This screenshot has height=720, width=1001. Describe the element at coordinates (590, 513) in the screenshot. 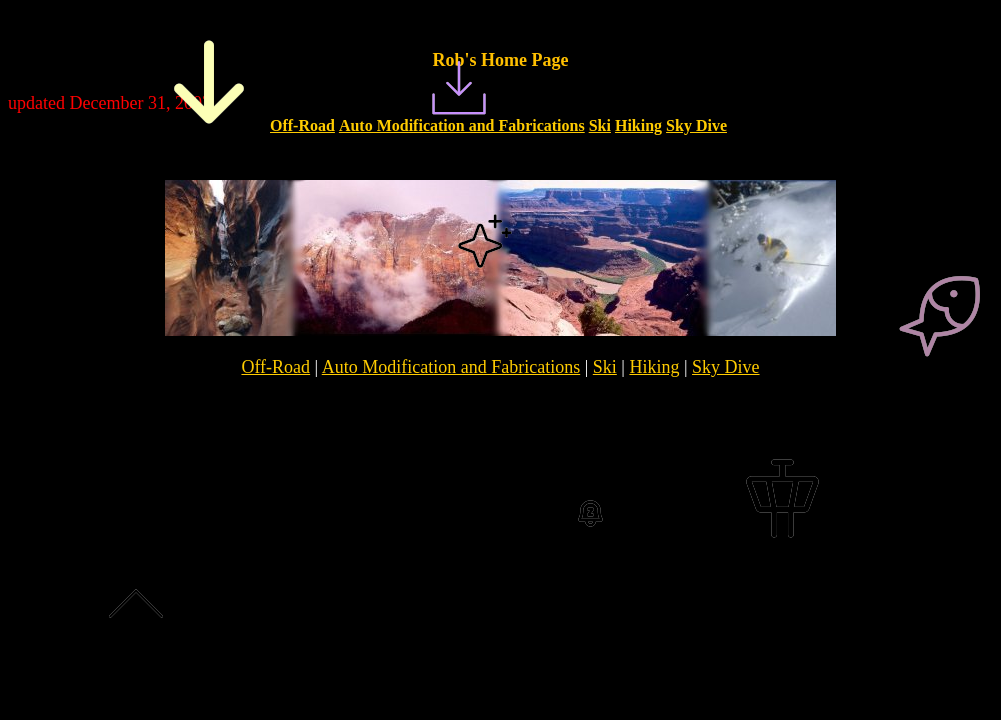

I see `enable sleep mode or snooze notifications` at that location.